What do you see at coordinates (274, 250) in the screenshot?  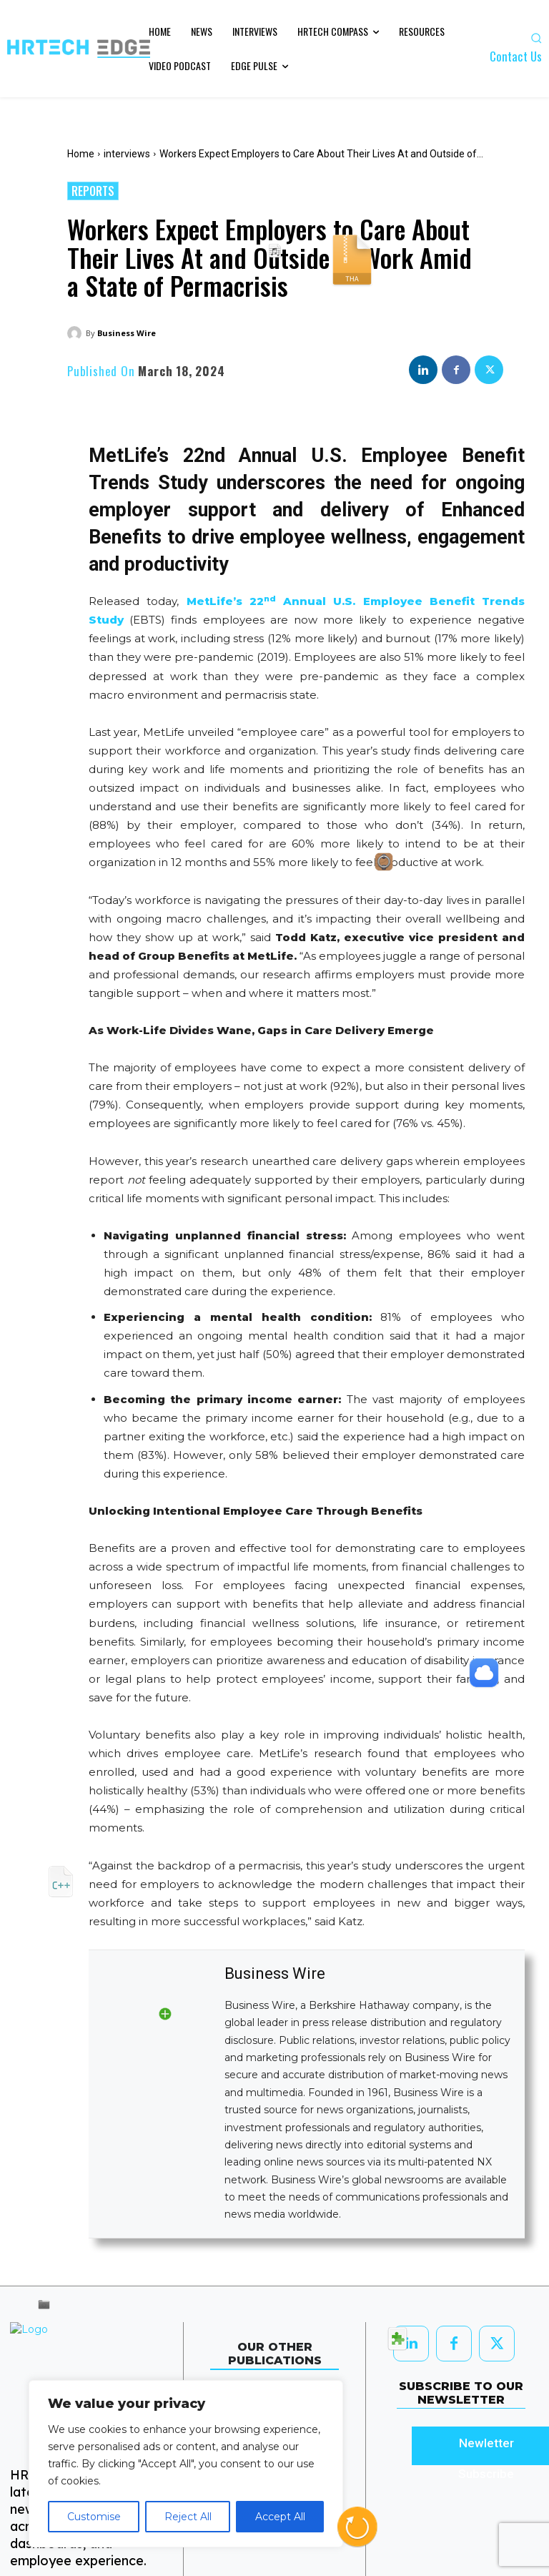 I see `an eMelody ringtone file` at bounding box center [274, 250].